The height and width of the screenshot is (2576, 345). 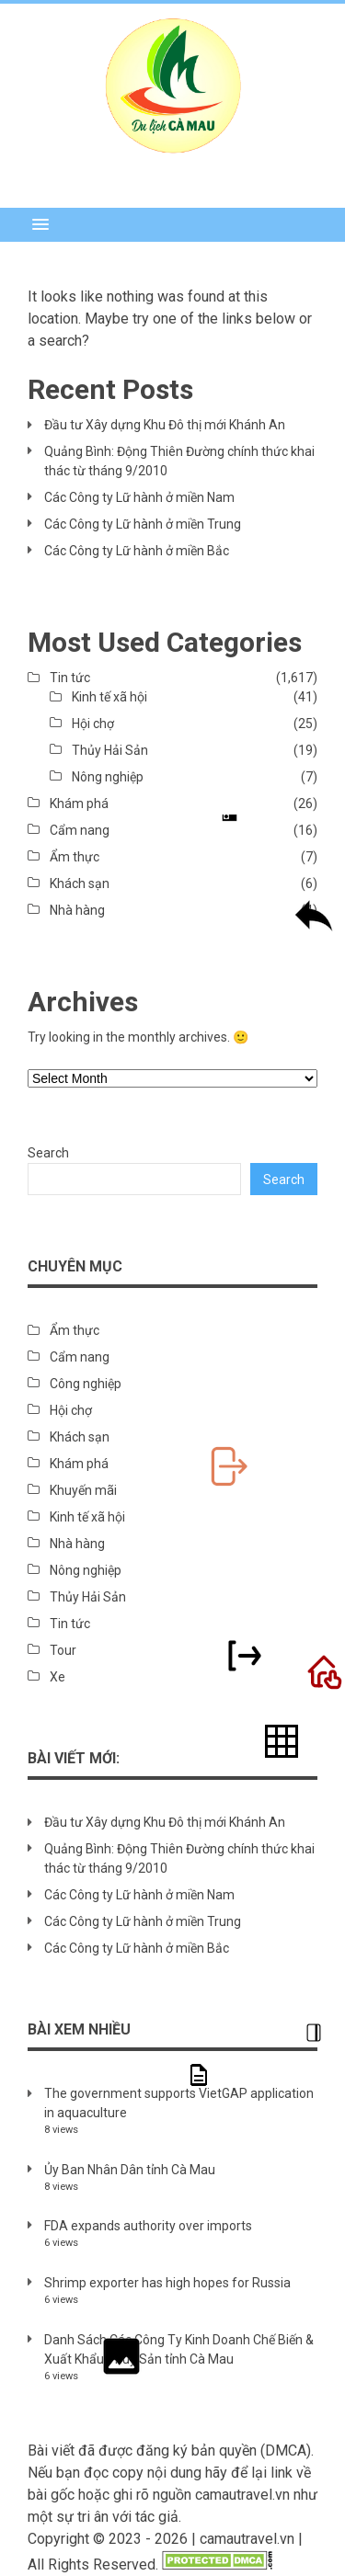 I want to click on open your journal or diary, so click(x=314, y=2033).